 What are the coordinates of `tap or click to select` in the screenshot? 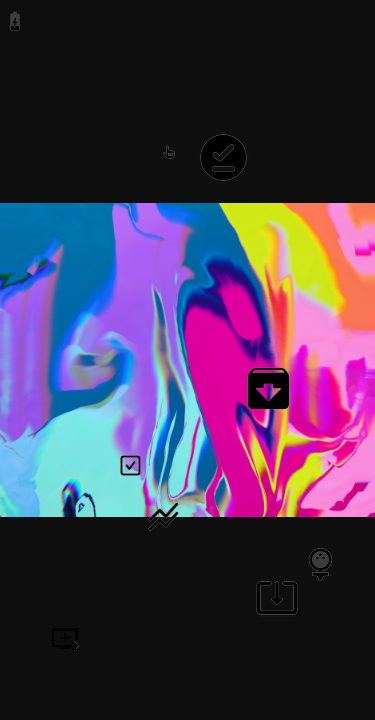 It's located at (169, 152).